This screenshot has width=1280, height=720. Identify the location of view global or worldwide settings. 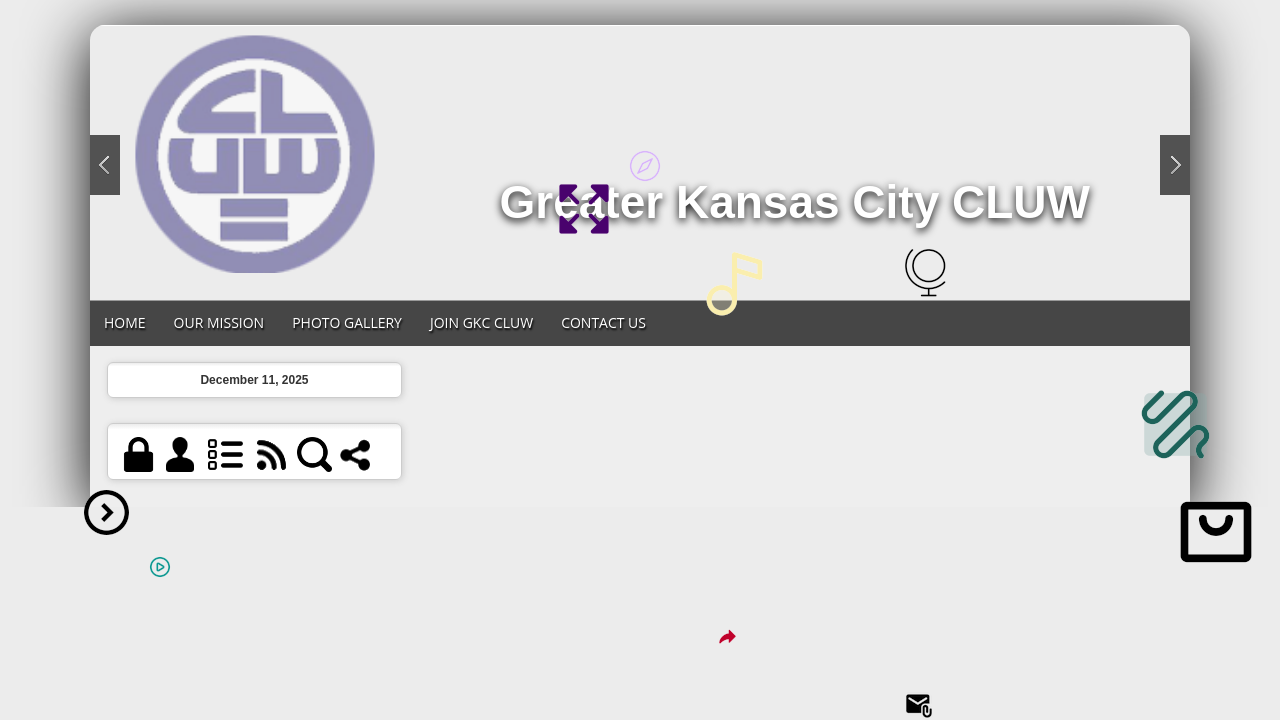
(927, 271).